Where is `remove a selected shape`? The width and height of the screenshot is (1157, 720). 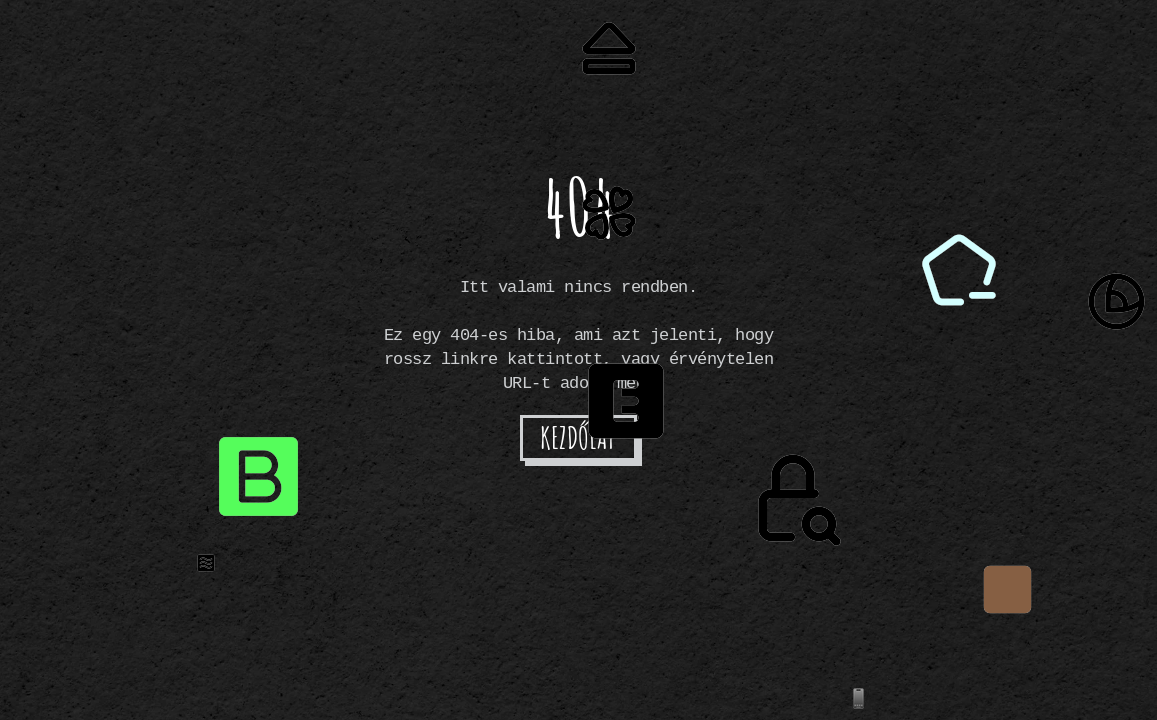 remove a selected shape is located at coordinates (959, 272).